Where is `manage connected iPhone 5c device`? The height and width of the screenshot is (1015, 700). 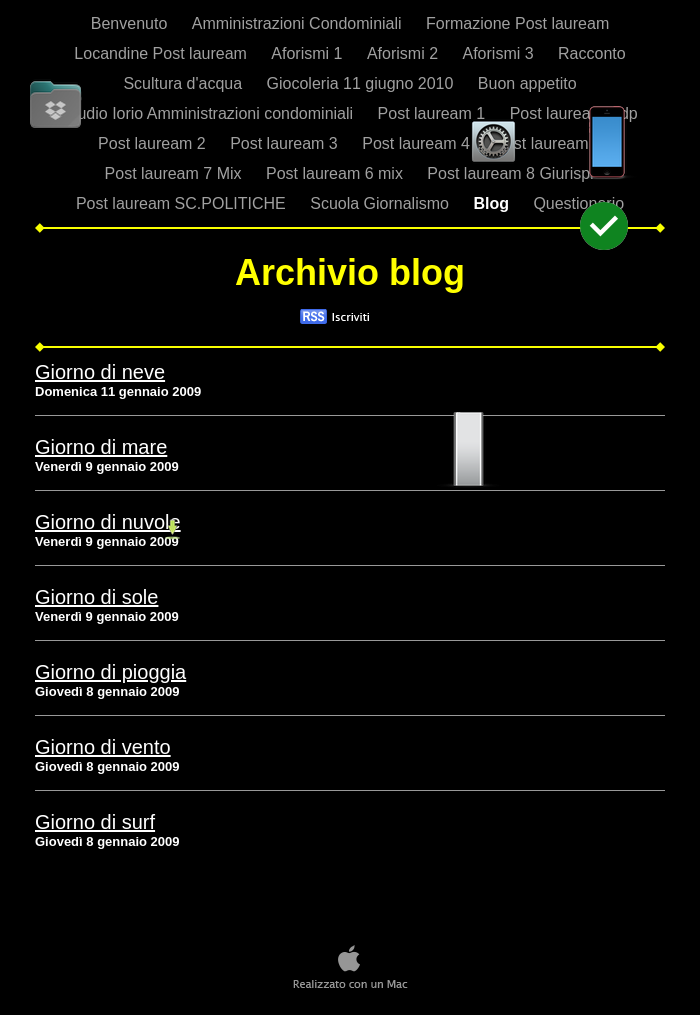
manage connected iPhone 5c device is located at coordinates (607, 143).